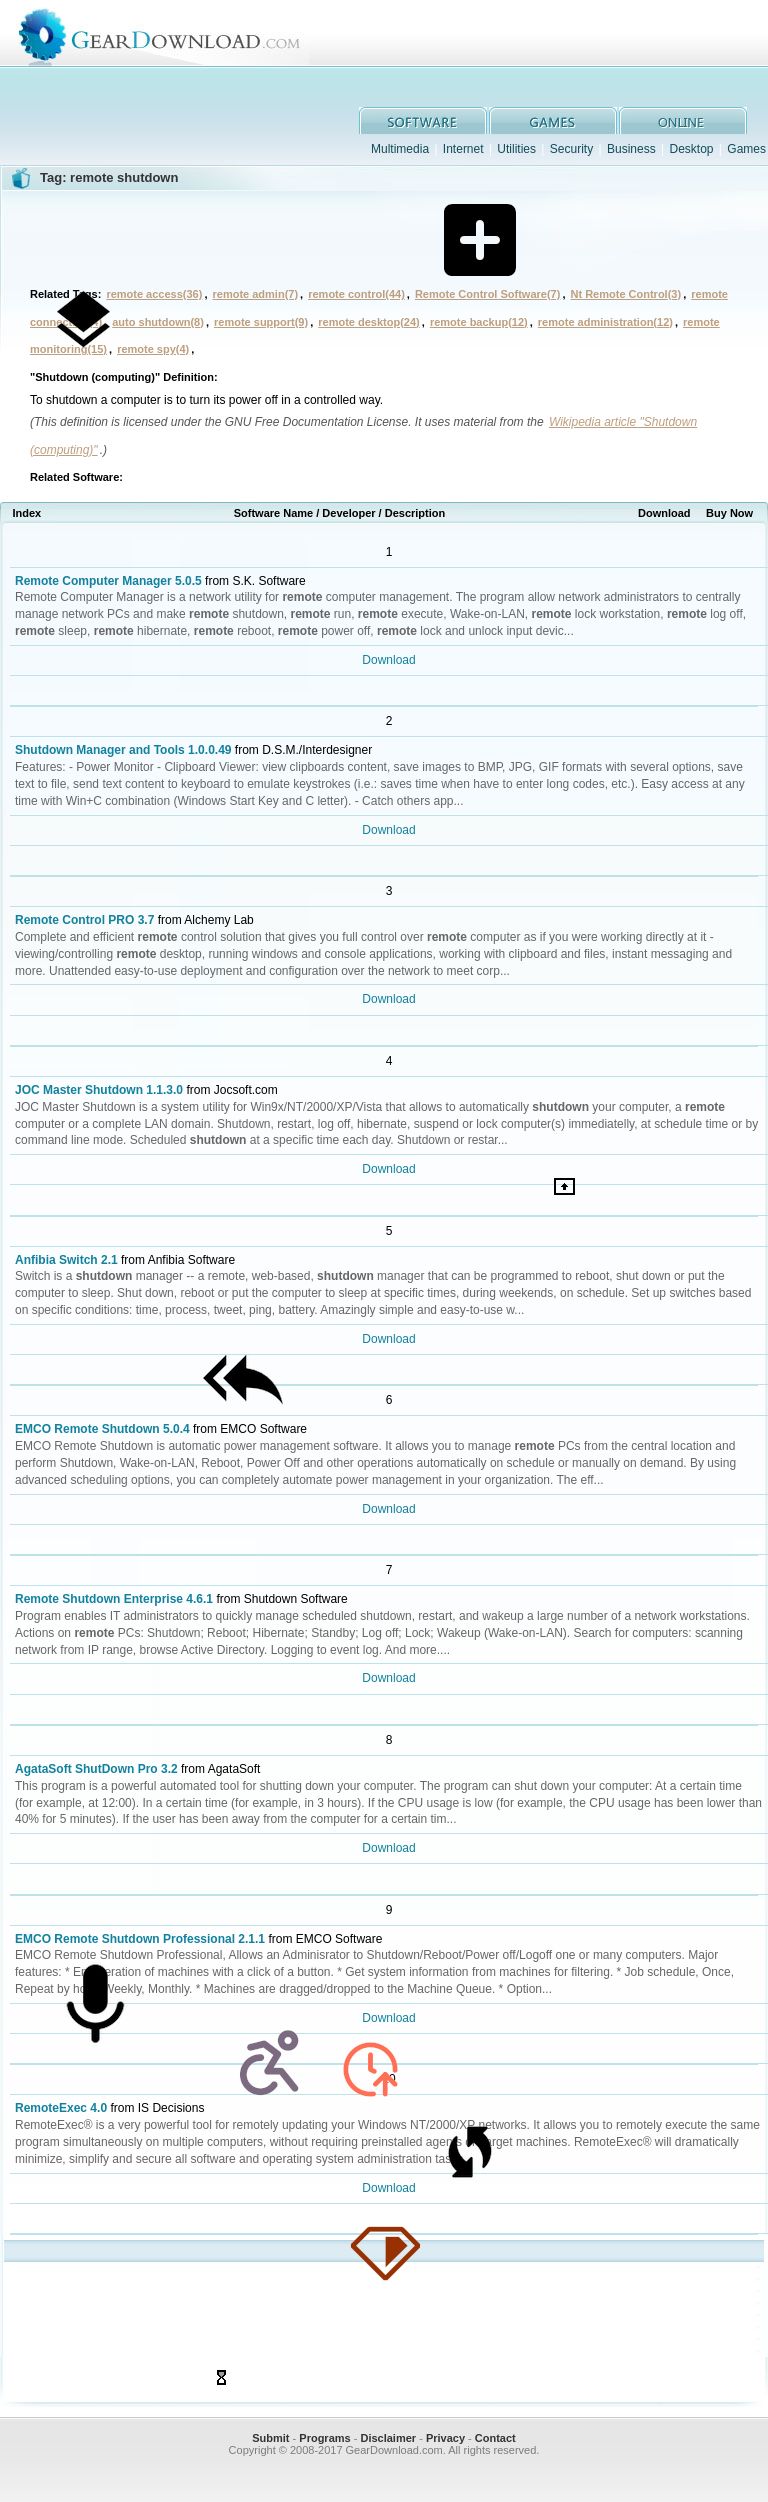 This screenshot has width=768, height=2502. Describe the element at coordinates (385, 2251) in the screenshot. I see `ruby programming language file type indicator` at that location.